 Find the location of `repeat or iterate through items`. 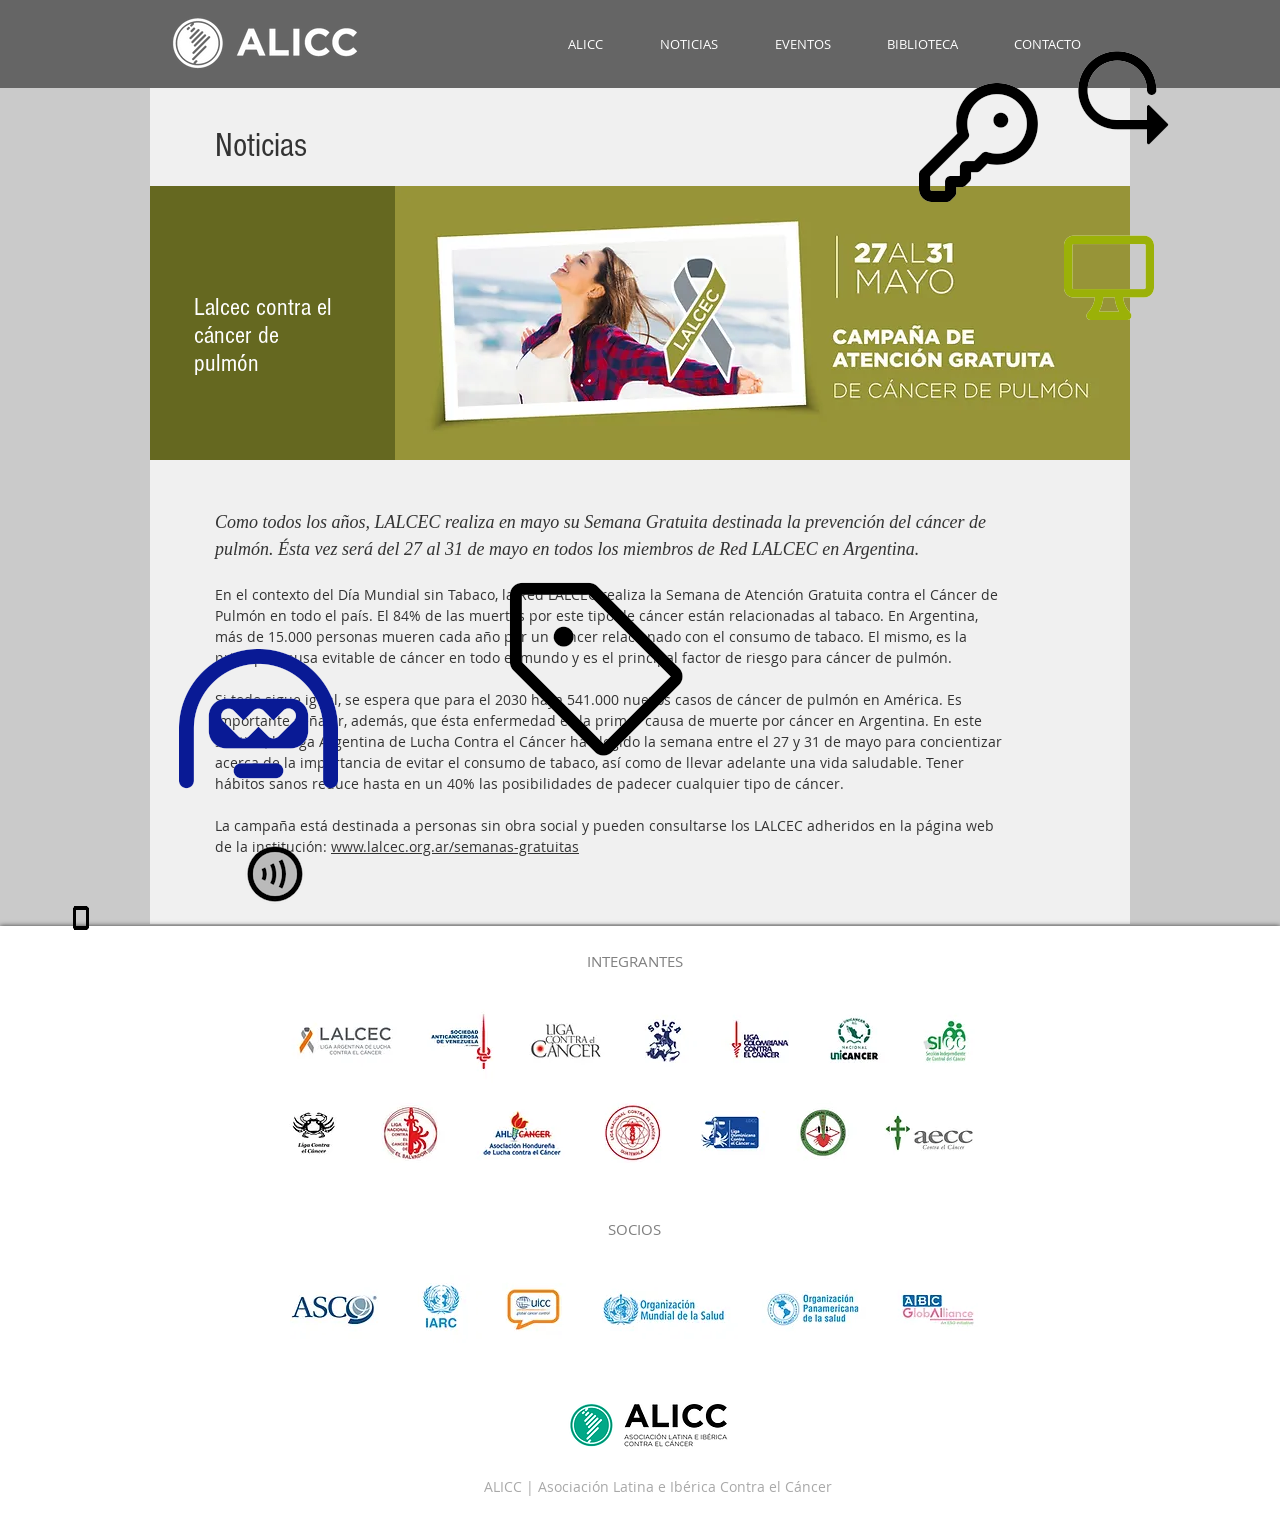

repeat or iterate through items is located at coordinates (1122, 95).